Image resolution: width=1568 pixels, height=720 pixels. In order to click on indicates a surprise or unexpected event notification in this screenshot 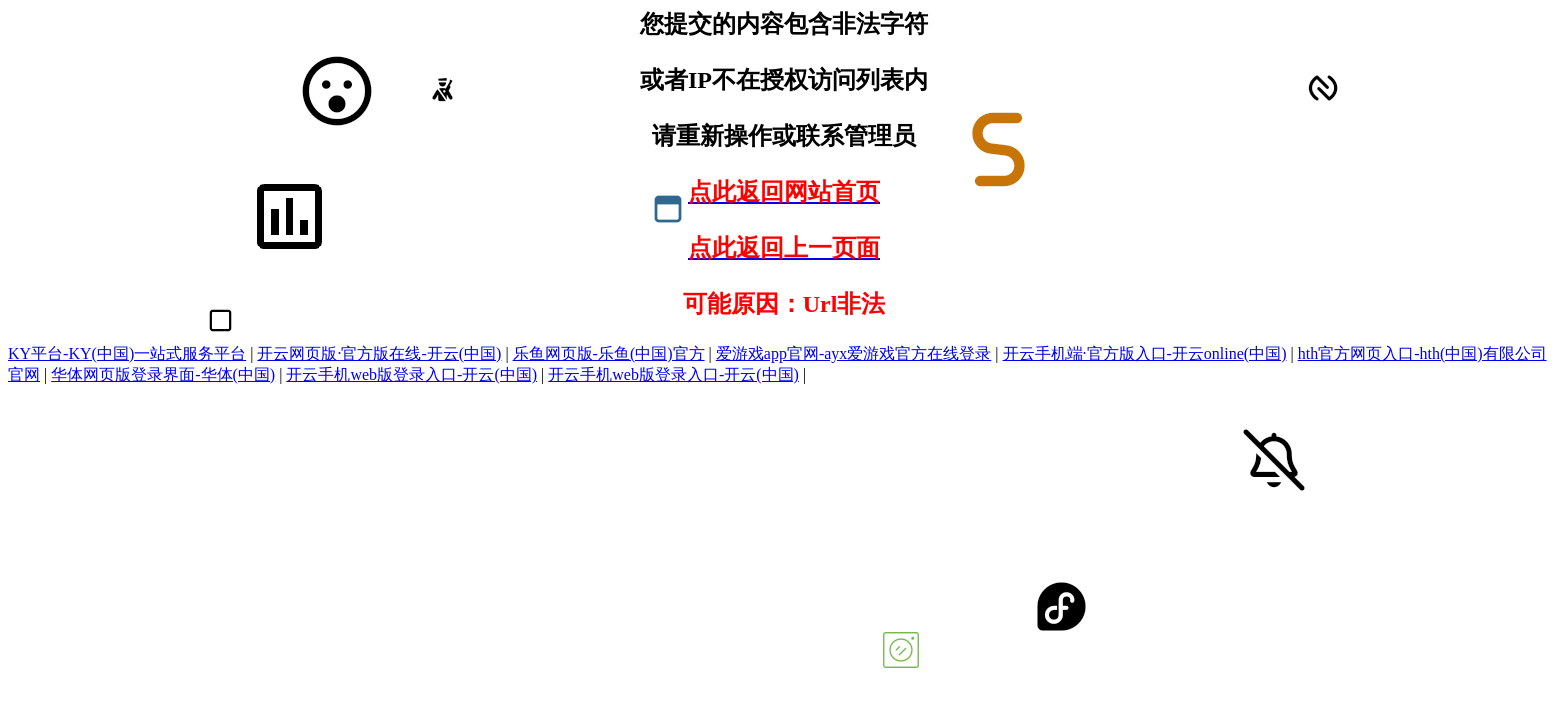, I will do `click(337, 91)`.